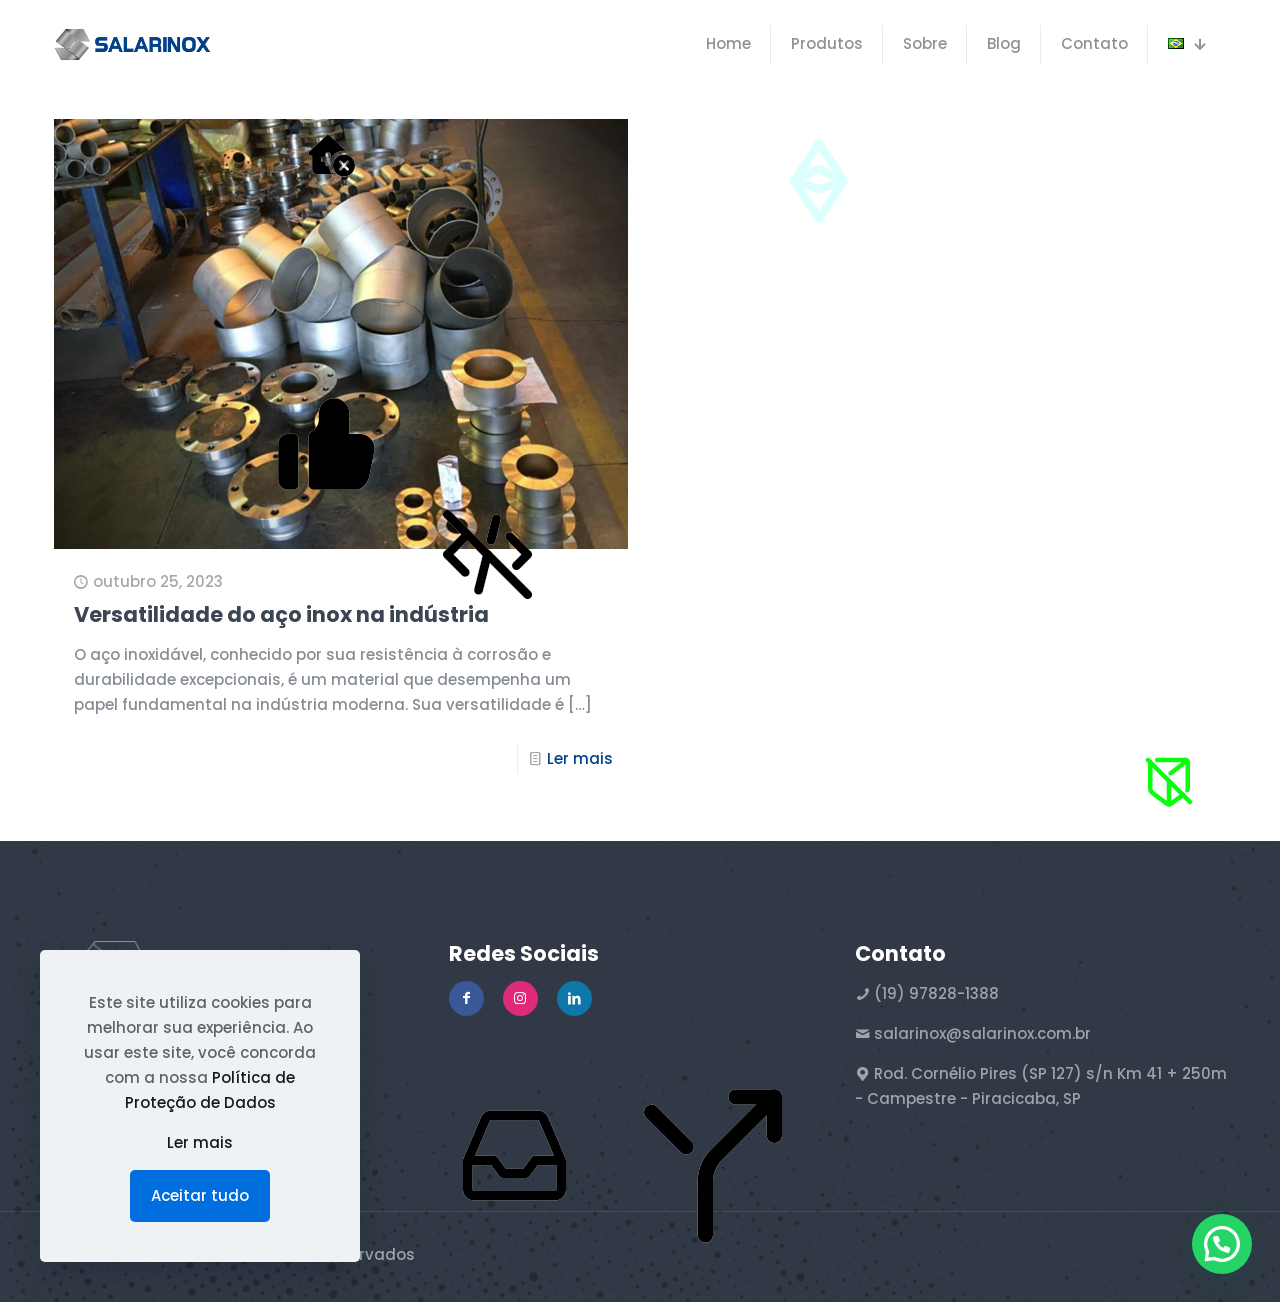 The height and width of the screenshot is (1302, 1280). I want to click on view your inbox, so click(514, 1155).